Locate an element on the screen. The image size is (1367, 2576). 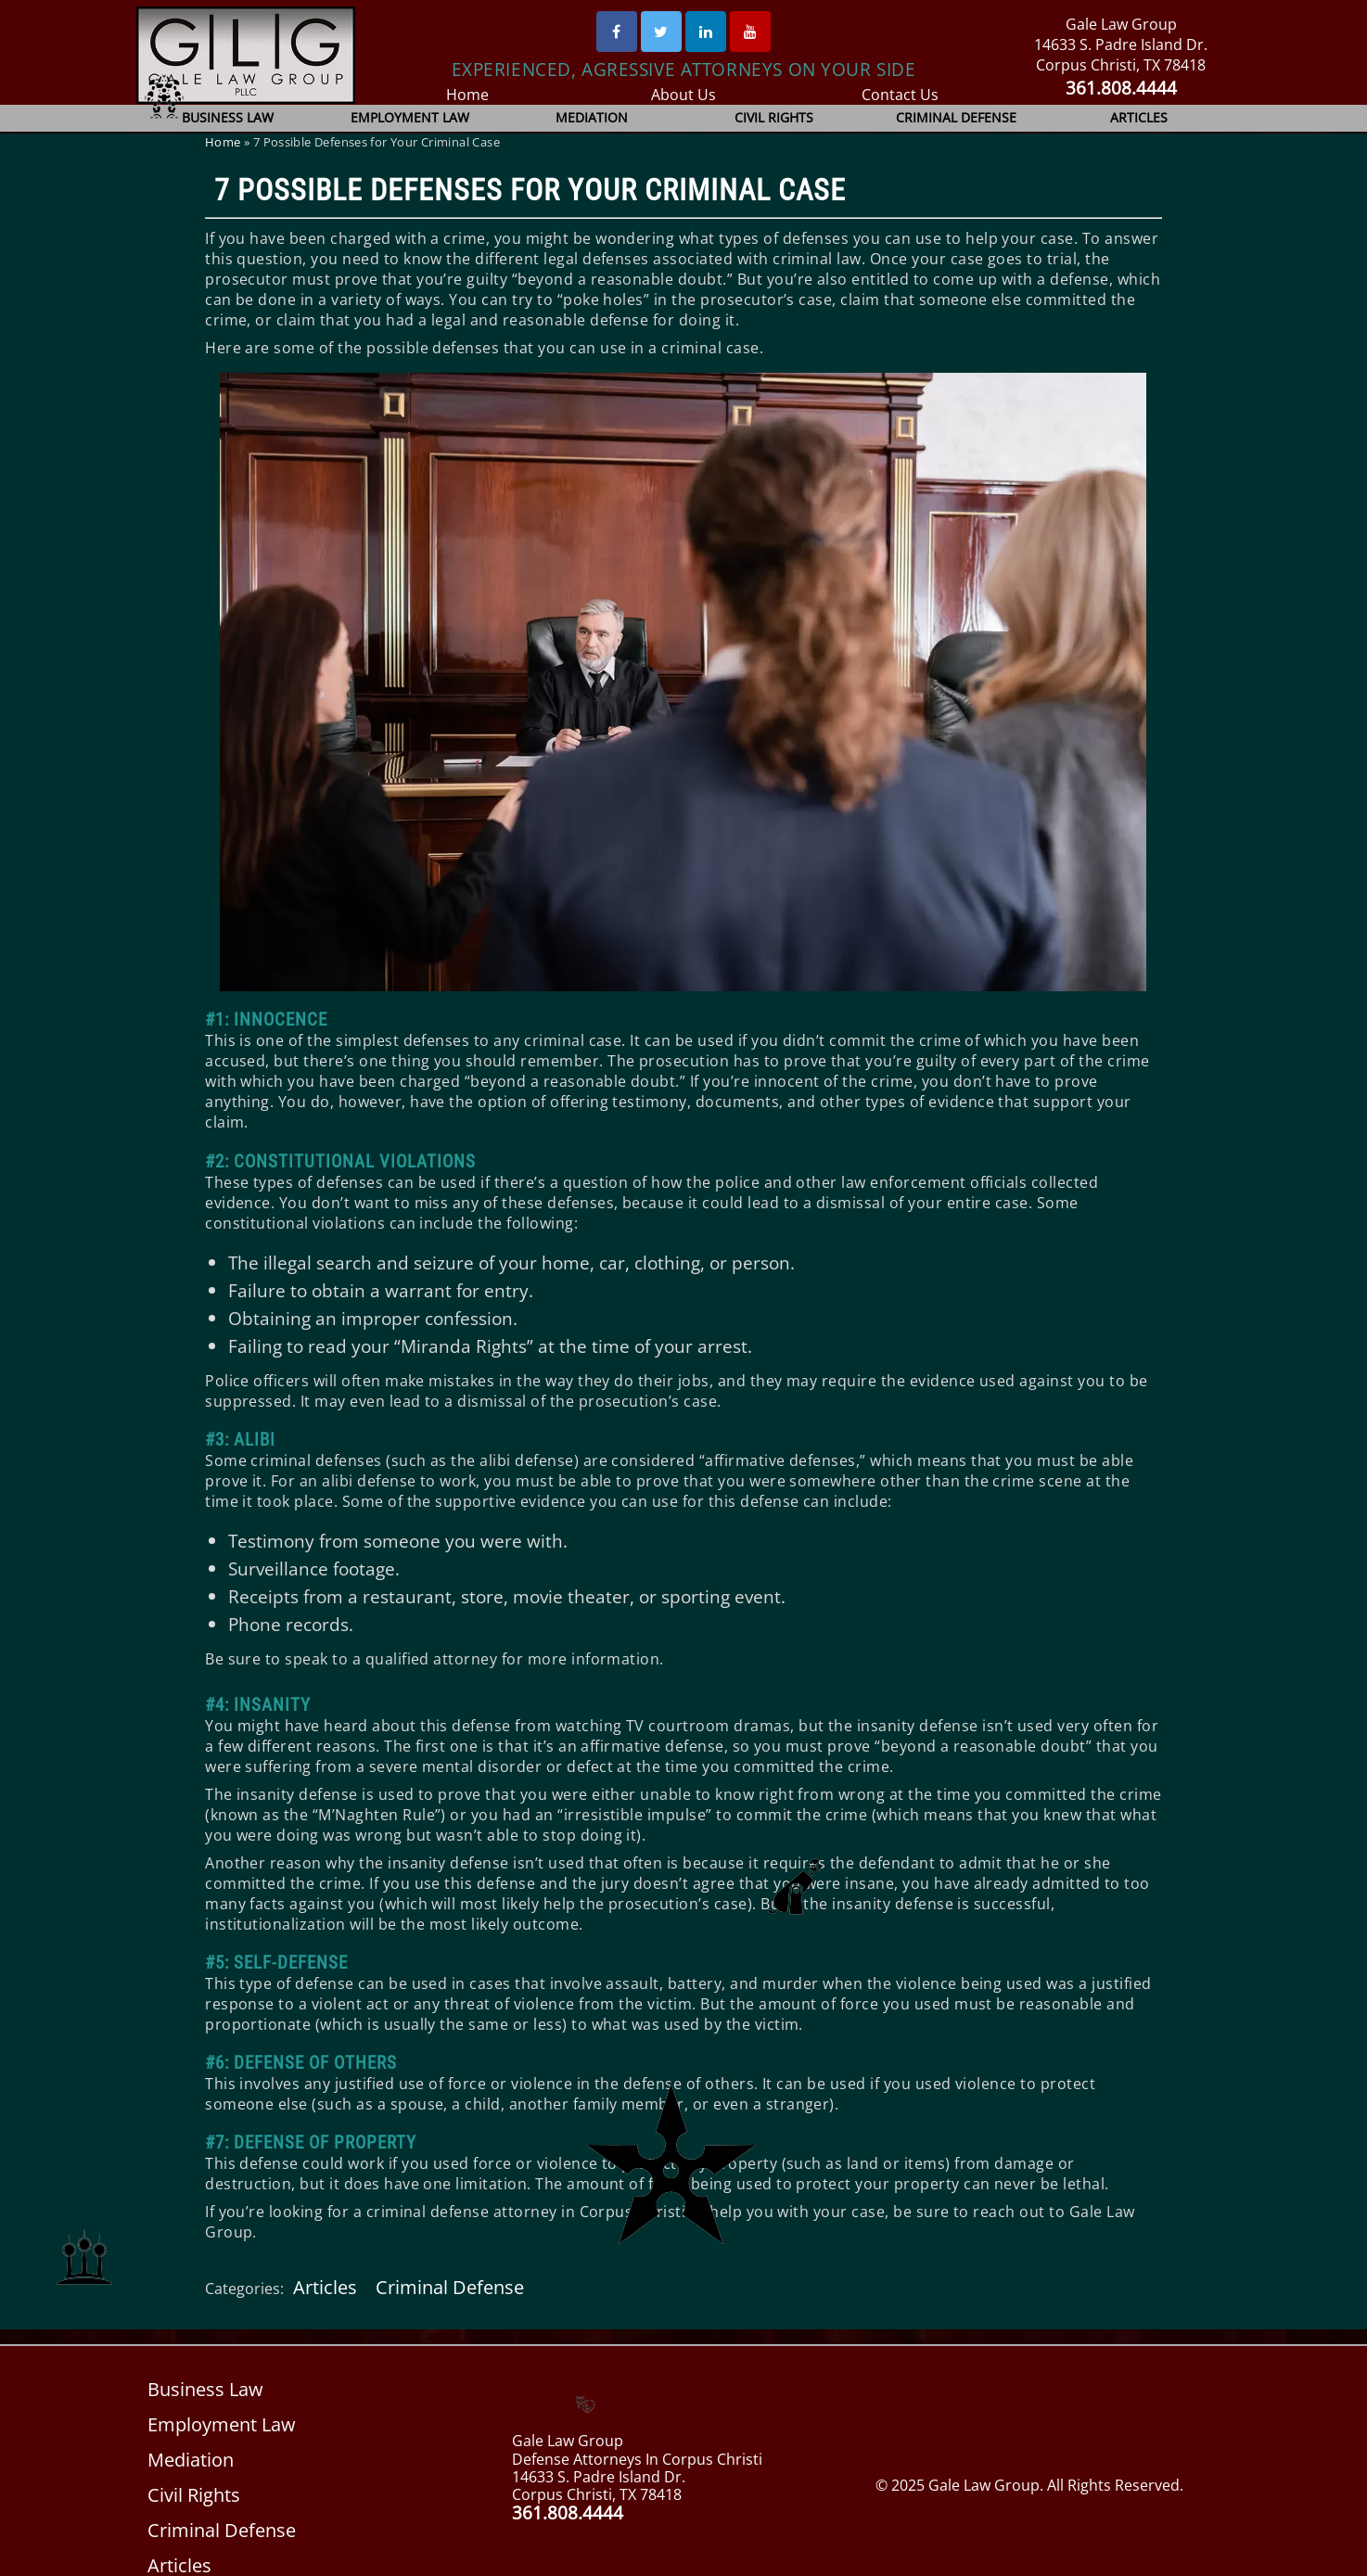
ninja or stealth game mode is located at coordinates (671, 2163).